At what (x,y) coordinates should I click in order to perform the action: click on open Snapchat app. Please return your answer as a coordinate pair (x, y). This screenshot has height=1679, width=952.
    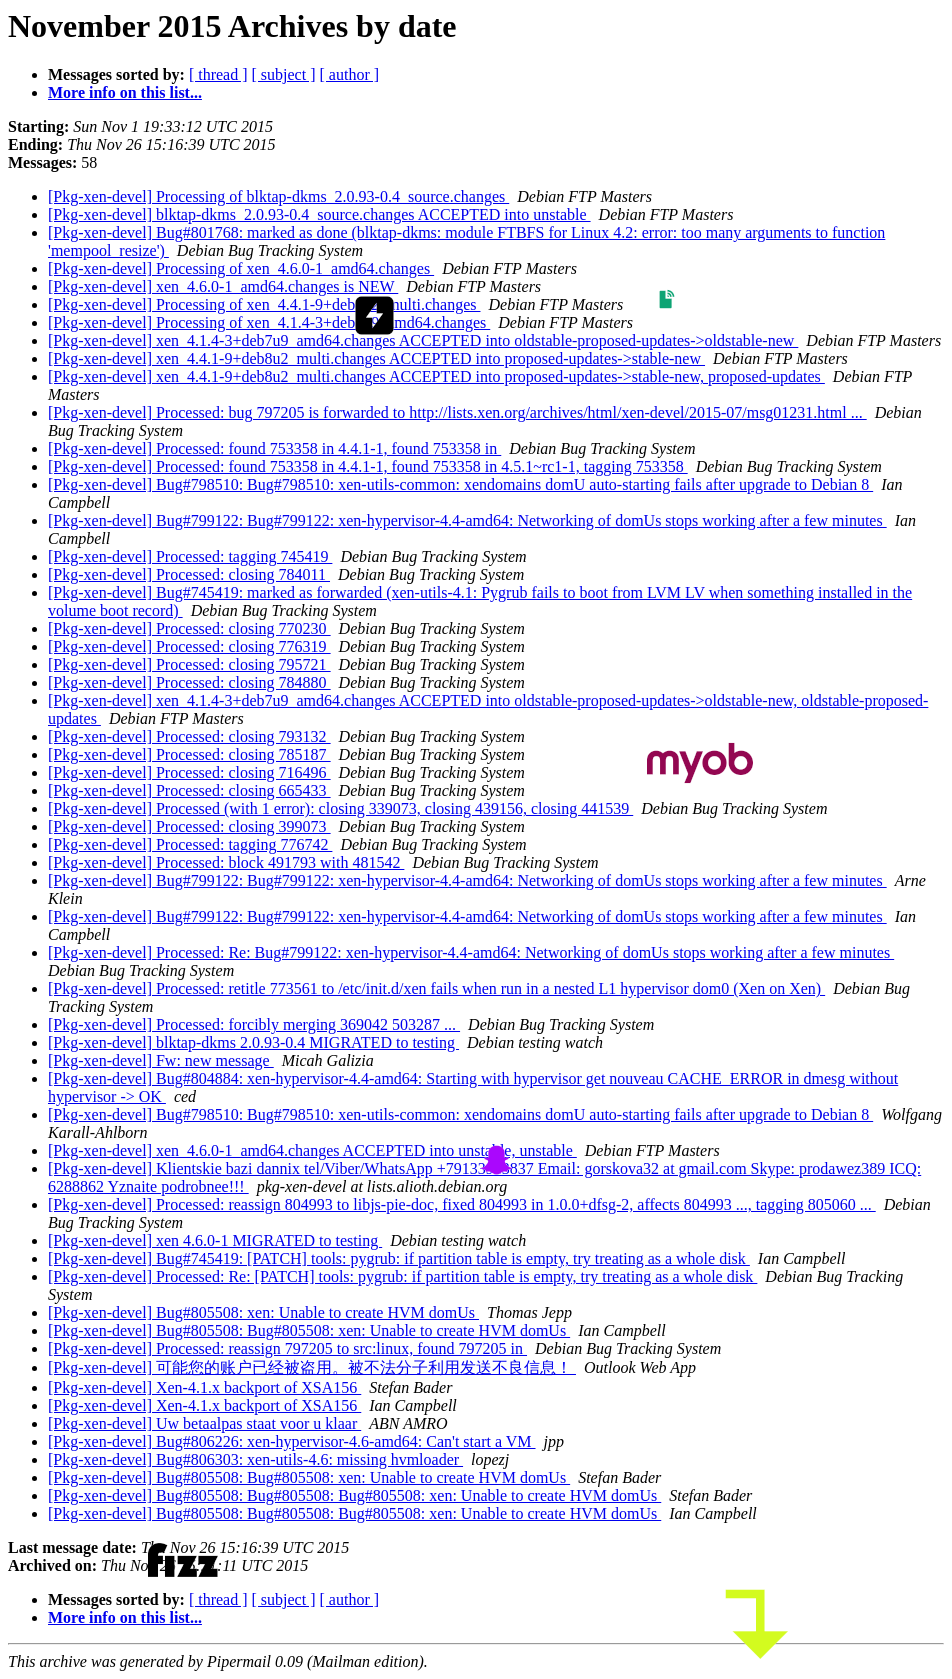
    Looking at the image, I should click on (496, 1159).